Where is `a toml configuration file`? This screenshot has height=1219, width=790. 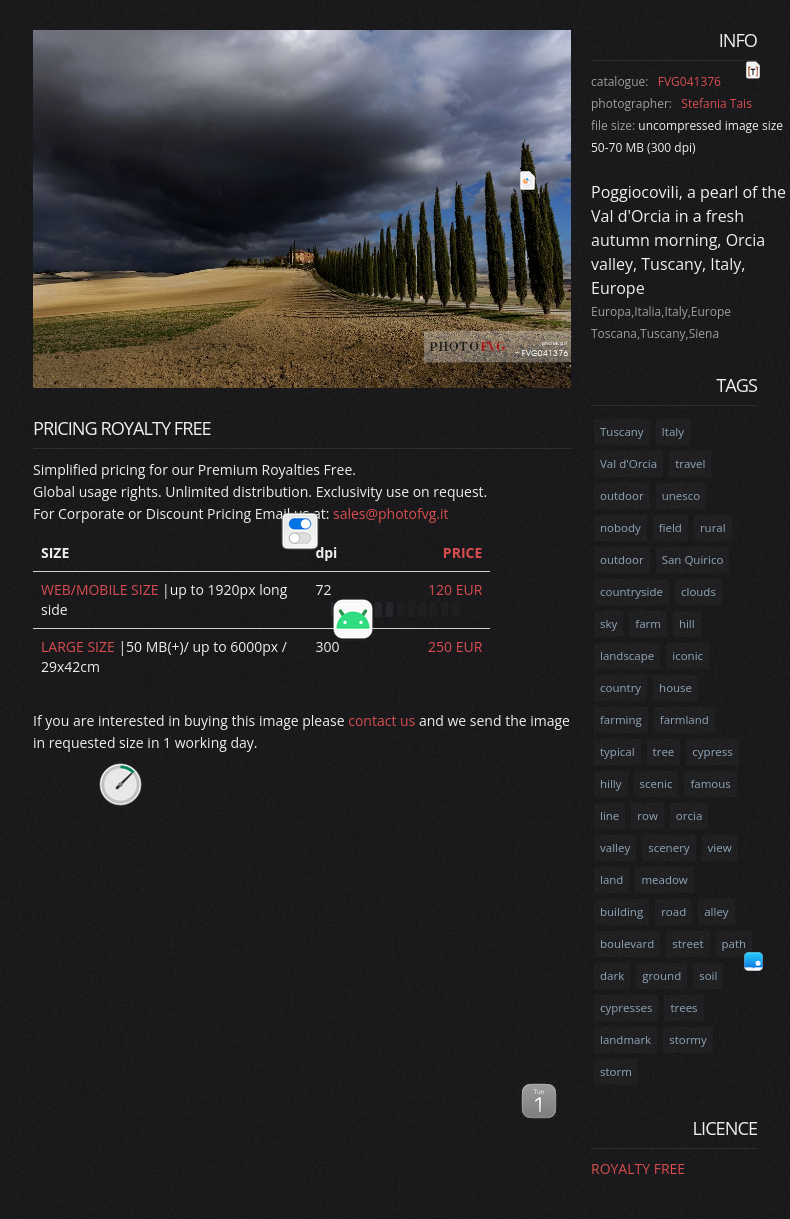 a toml configuration file is located at coordinates (753, 70).